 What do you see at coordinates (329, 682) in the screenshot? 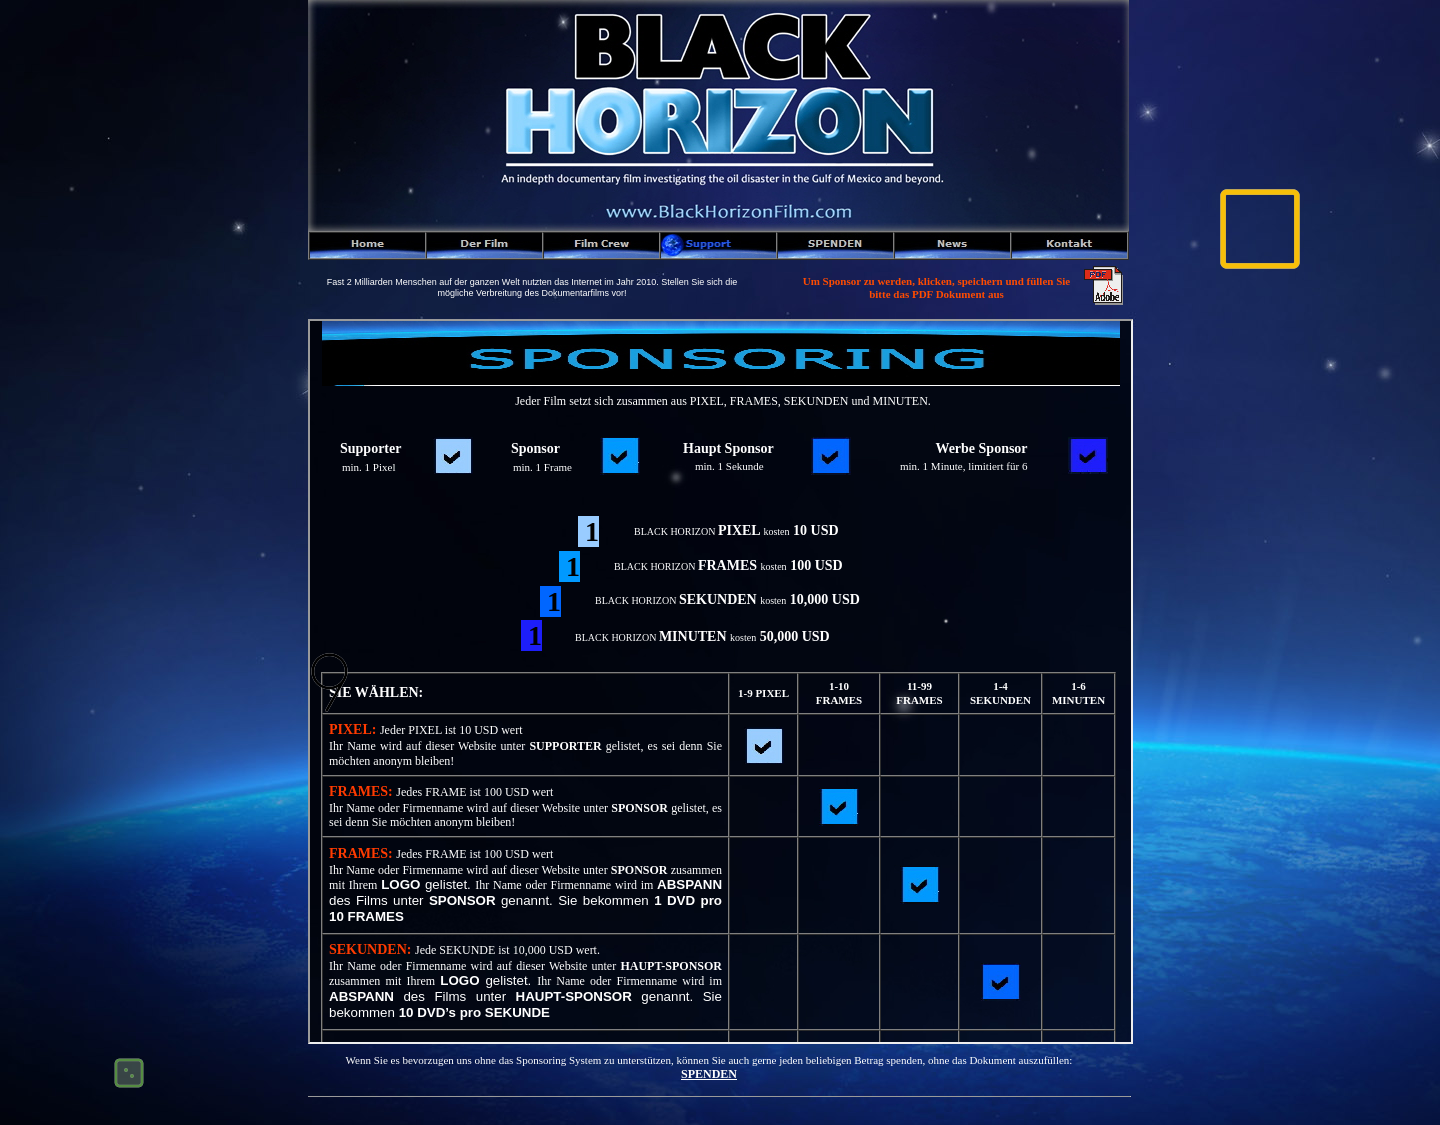
I see `indicates the number nine in a list or sequence` at bounding box center [329, 682].